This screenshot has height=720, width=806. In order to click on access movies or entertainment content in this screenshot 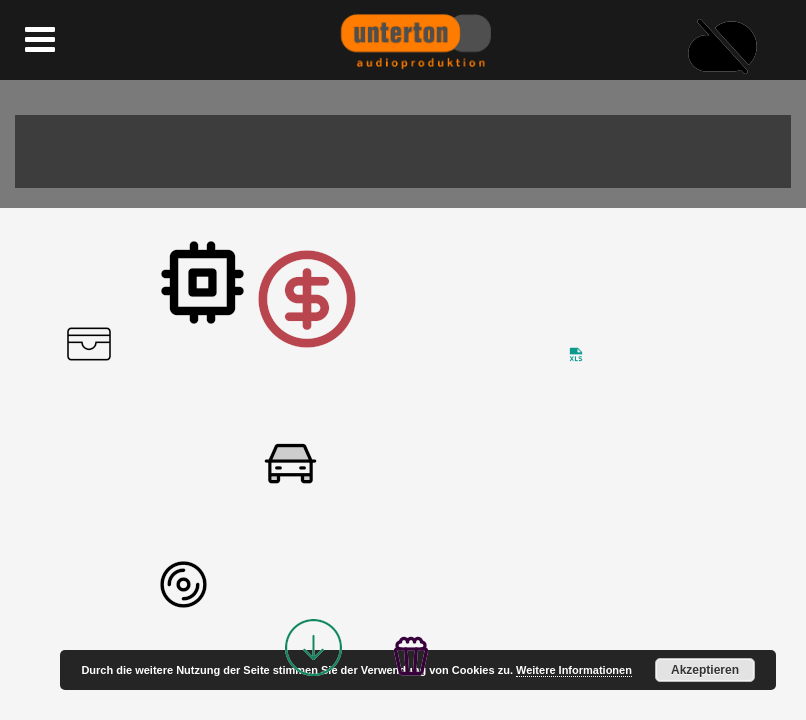, I will do `click(411, 656)`.